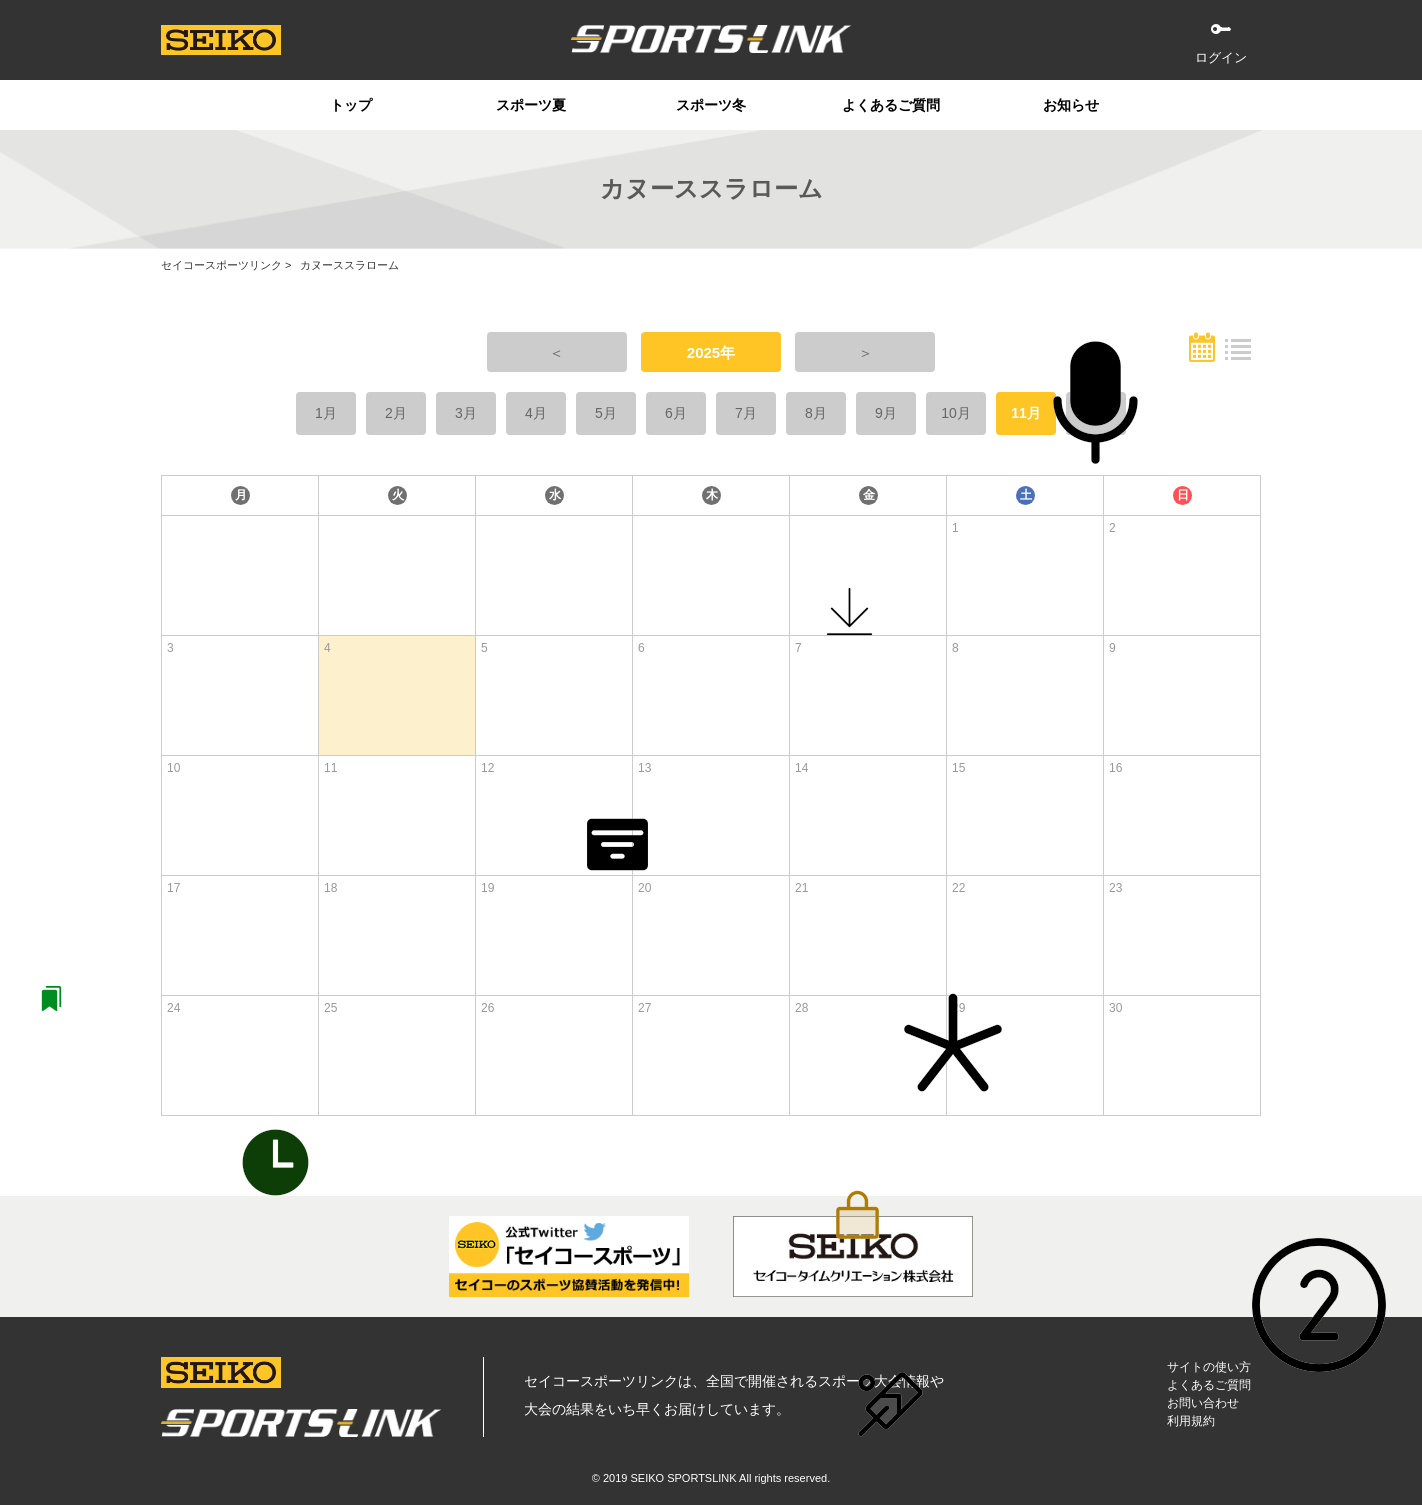 The height and width of the screenshot is (1505, 1422). Describe the element at coordinates (275, 1162) in the screenshot. I see `view time or clock settings` at that location.